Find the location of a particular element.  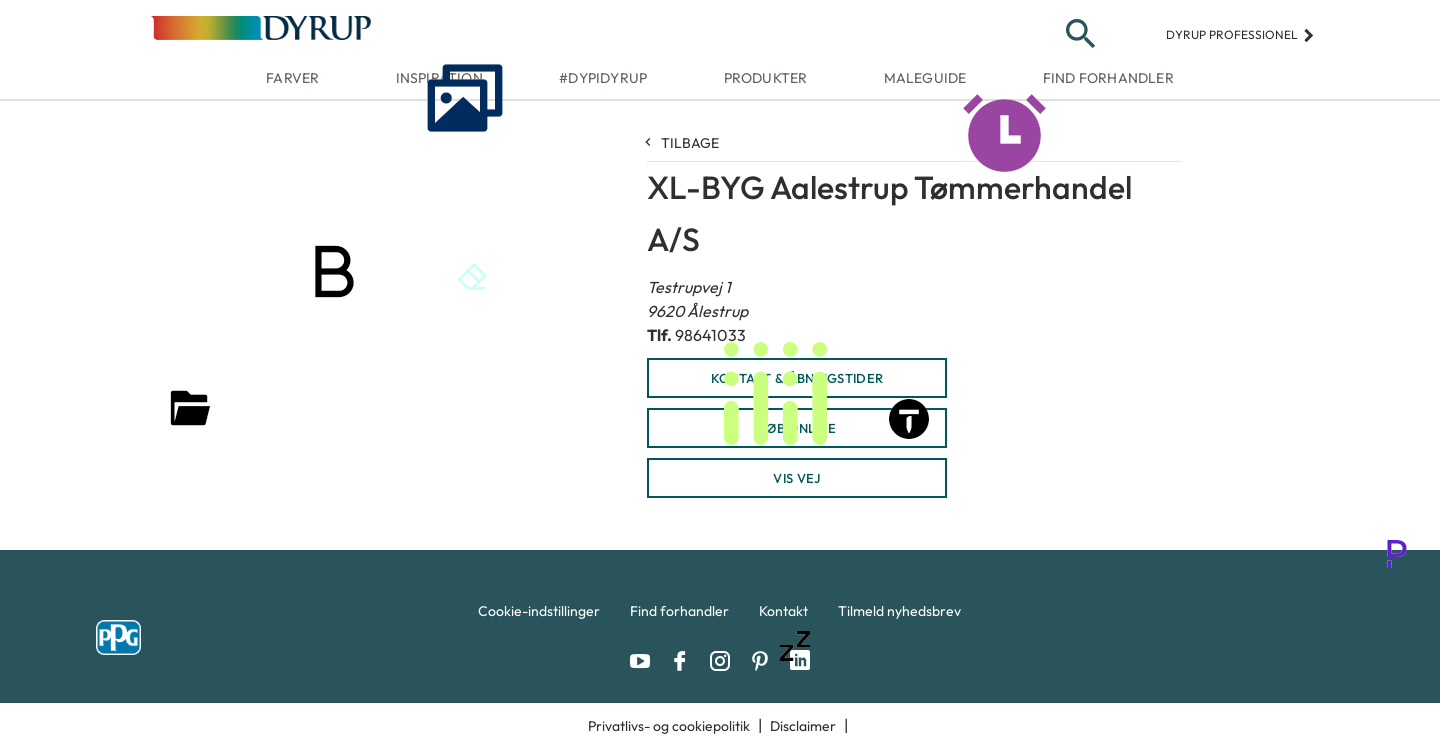

open folder to view contents is located at coordinates (190, 408).